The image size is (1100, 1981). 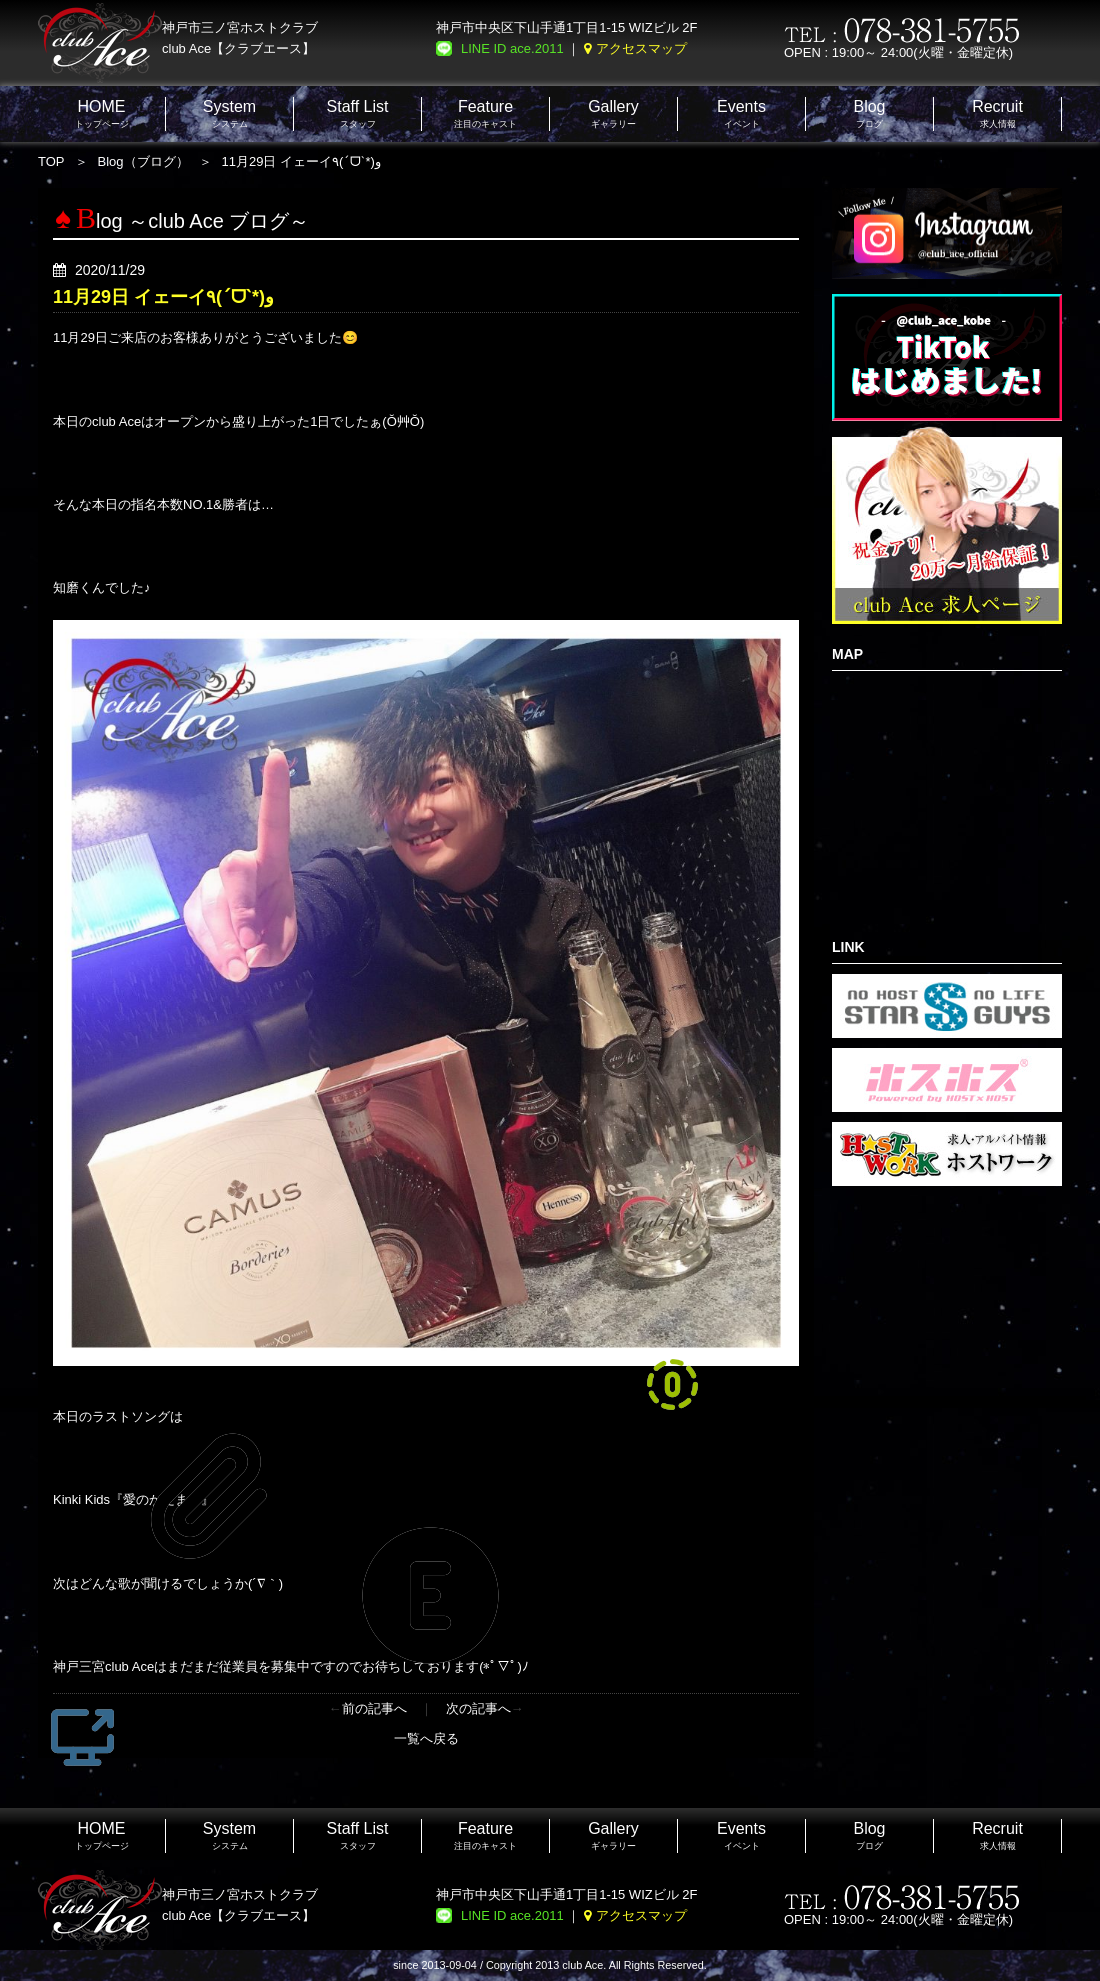 What do you see at coordinates (207, 1494) in the screenshot?
I see `attach a file to your message` at bounding box center [207, 1494].